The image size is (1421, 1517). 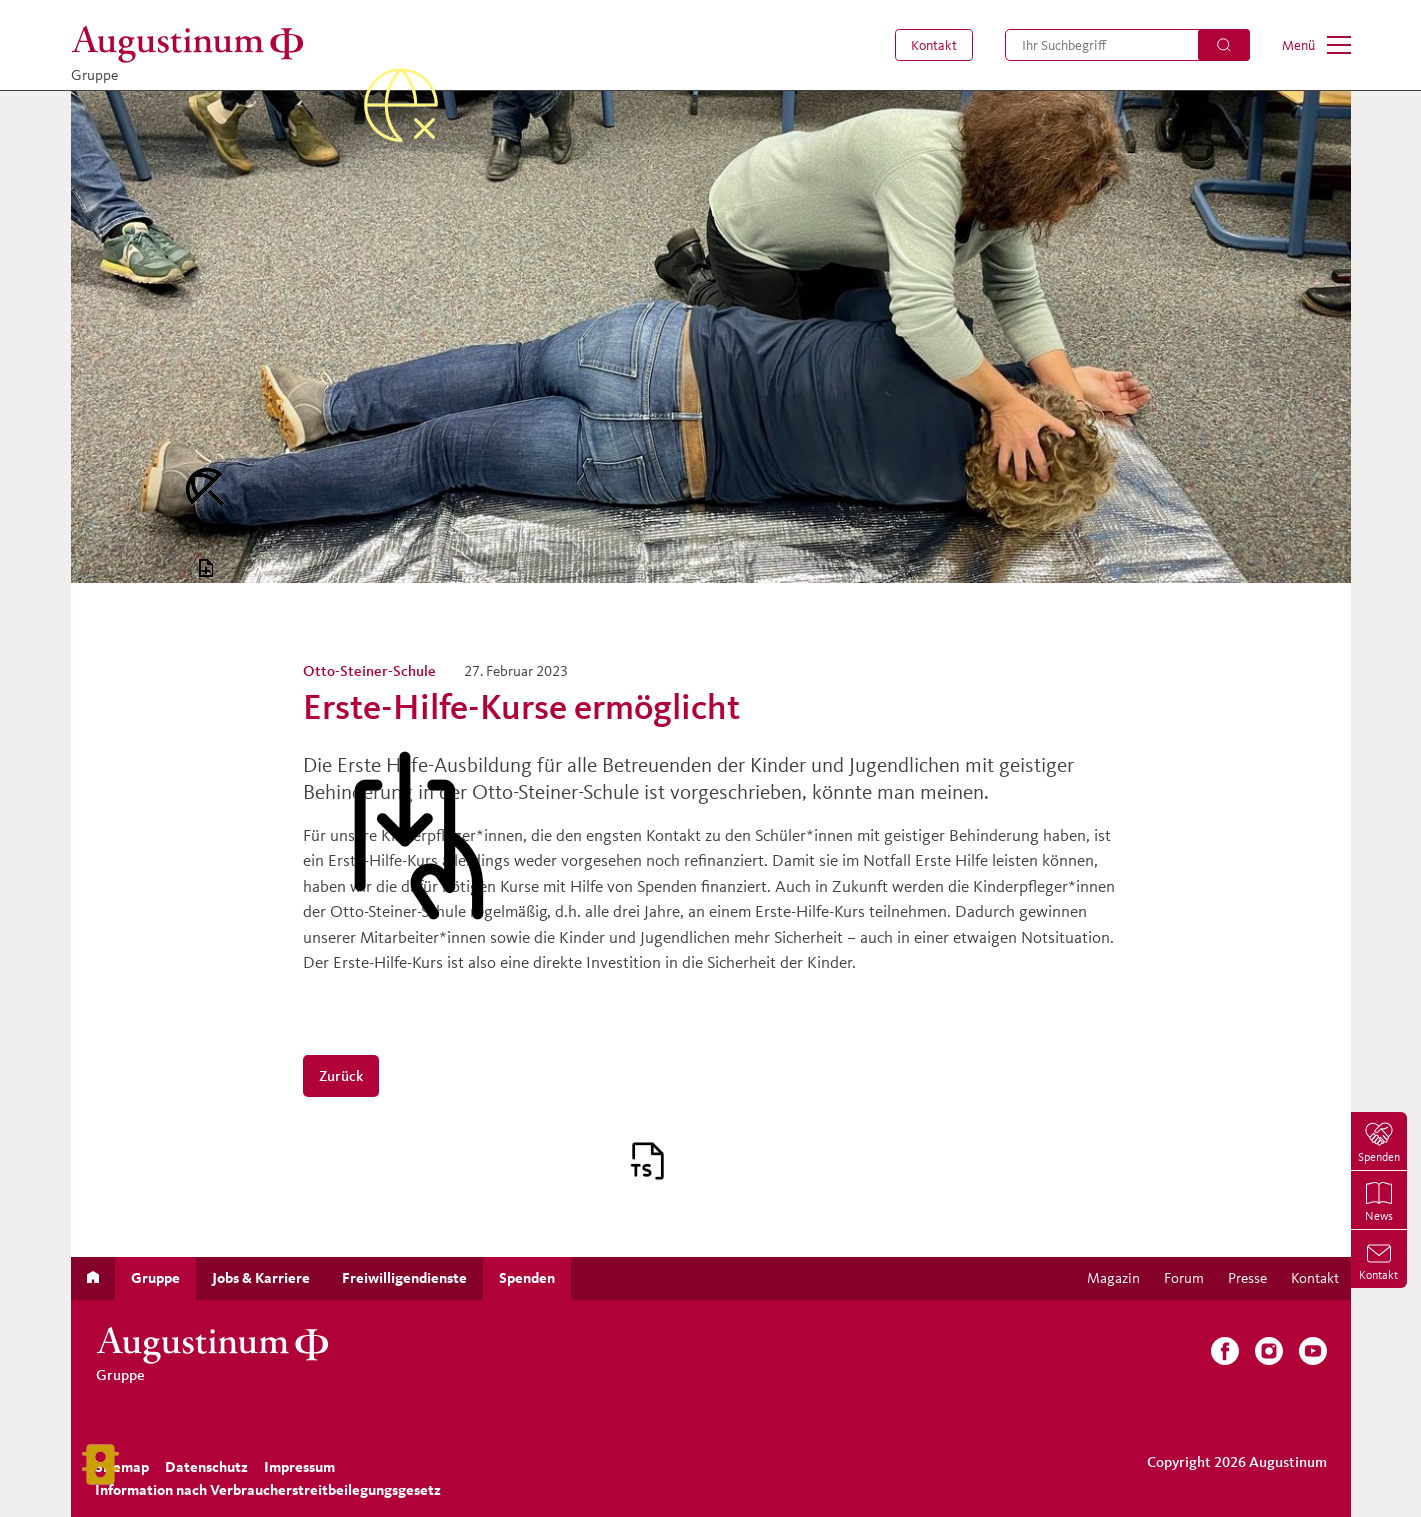 I want to click on withdraw funds or cash out, so click(x=410, y=835).